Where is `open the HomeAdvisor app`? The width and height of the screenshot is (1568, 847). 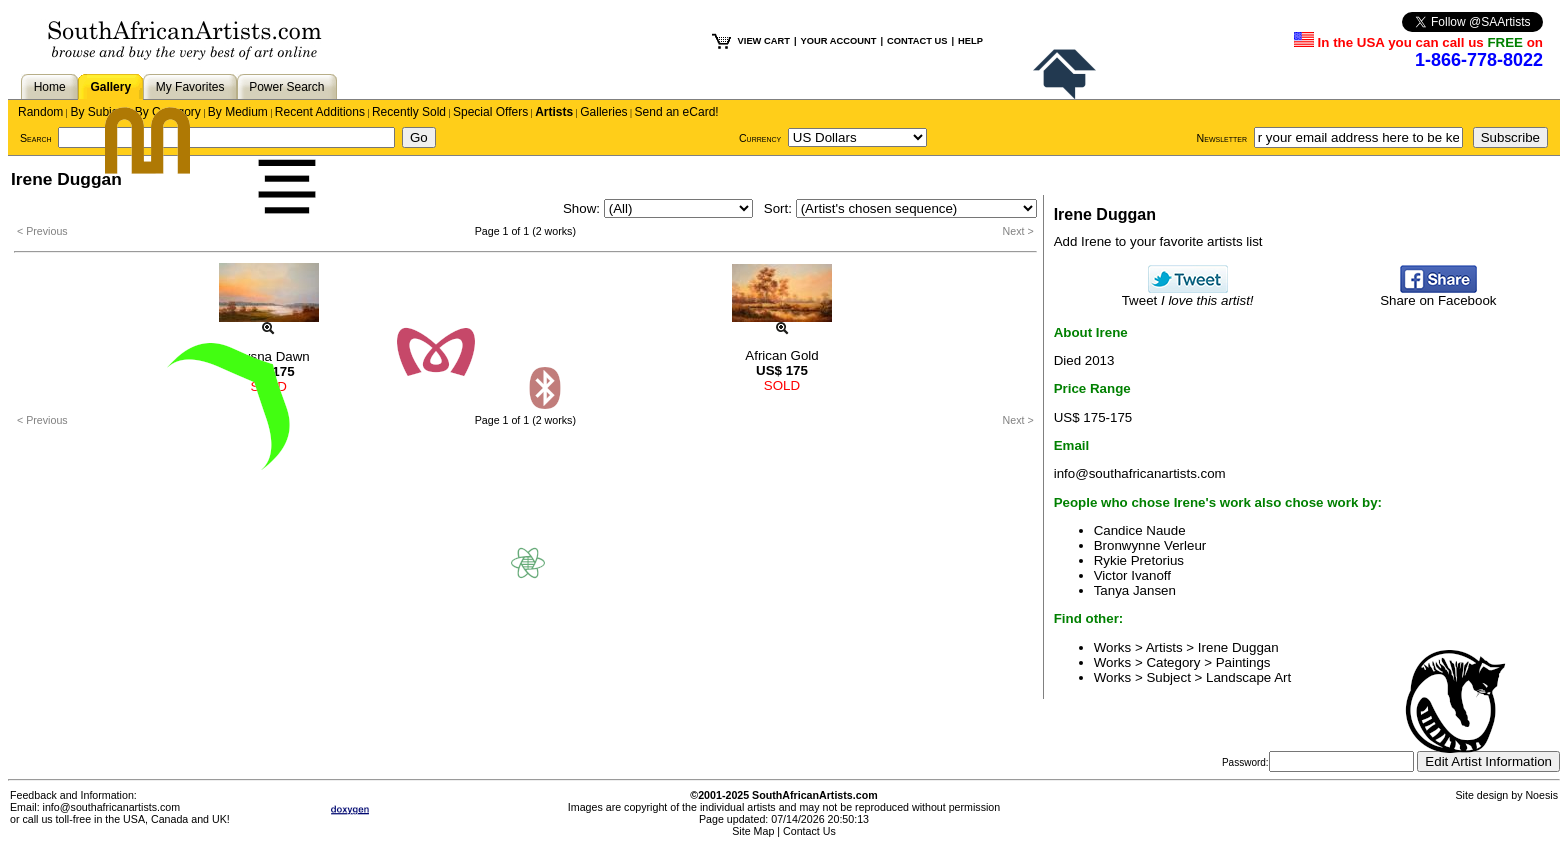
open the HomeAdvisor app is located at coordinates (1064, 74).